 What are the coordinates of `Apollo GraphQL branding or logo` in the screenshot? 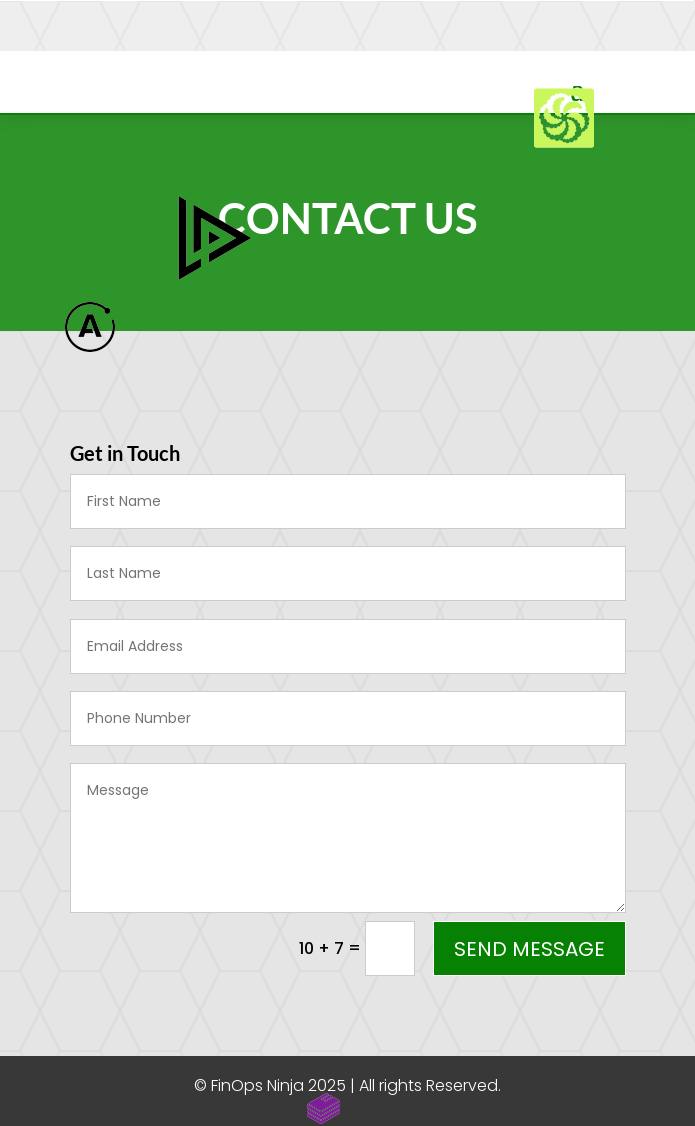 It's located at (90, 327).